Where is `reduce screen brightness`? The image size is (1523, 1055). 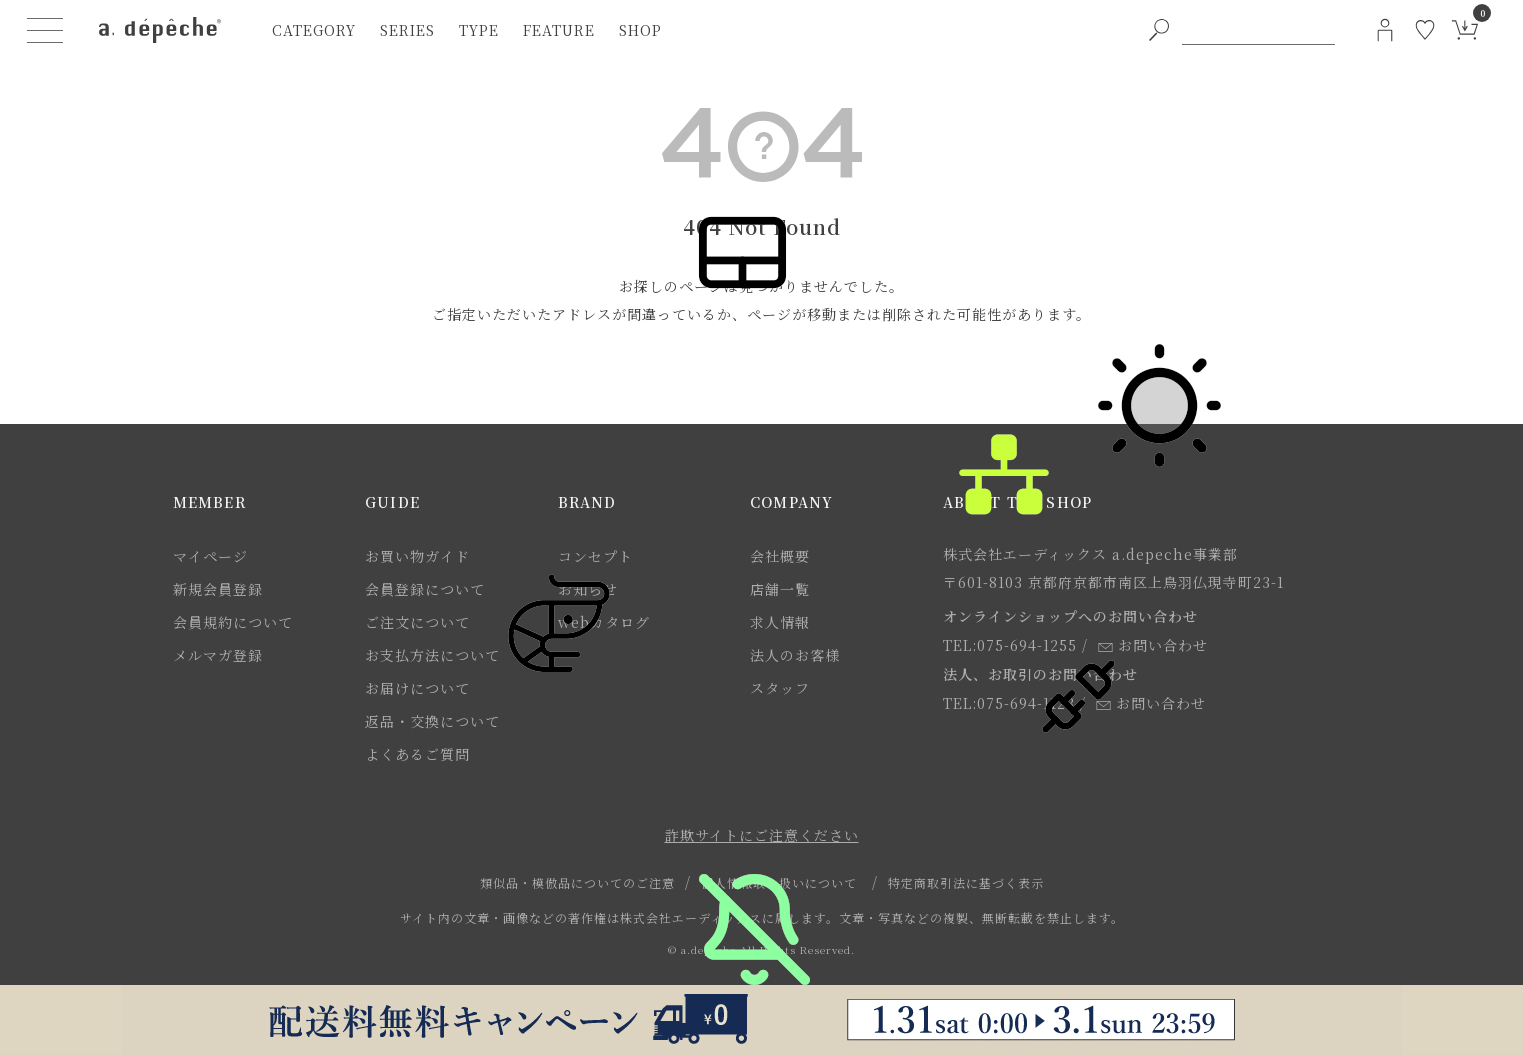 reduce screen brightness is located at coordinates (1159, 405).